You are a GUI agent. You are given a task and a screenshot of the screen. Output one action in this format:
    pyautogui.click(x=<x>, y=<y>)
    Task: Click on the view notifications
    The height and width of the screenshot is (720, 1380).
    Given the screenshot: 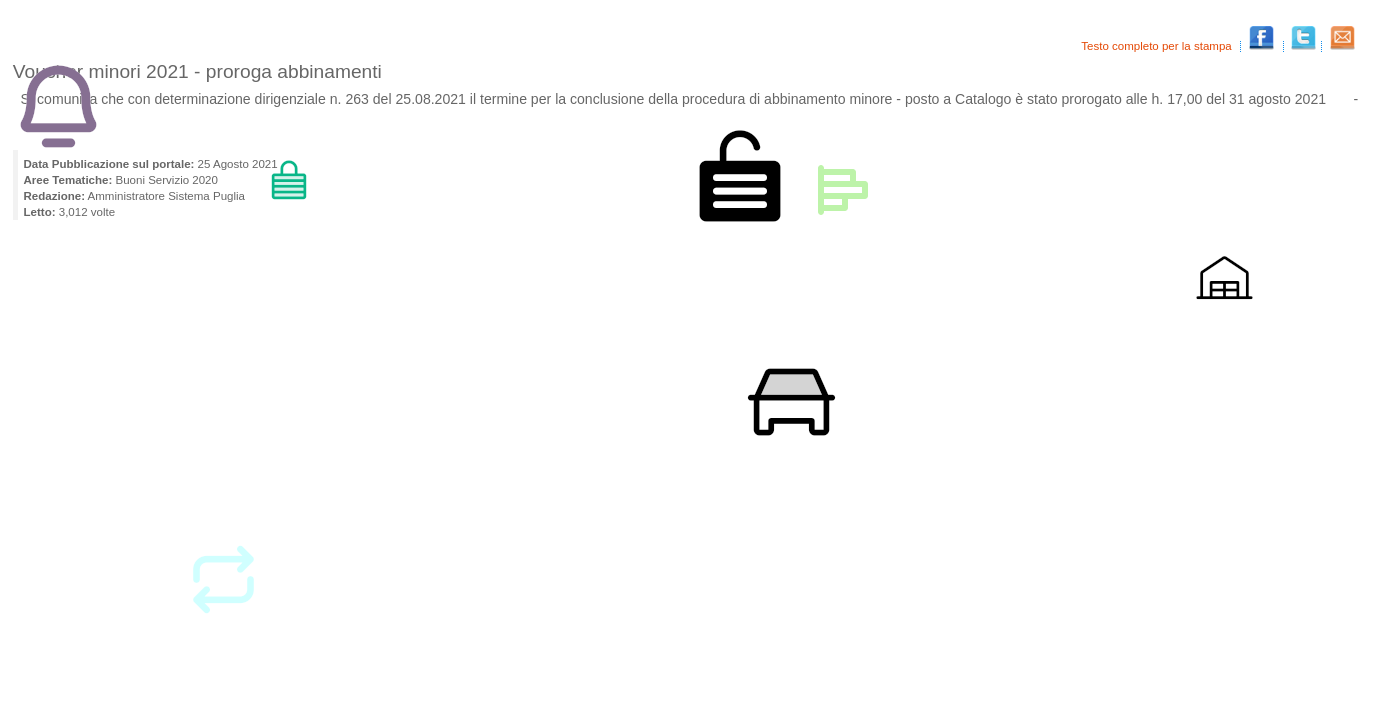 What is the action you would take?
    pyautogui.click(x=58, y=106)
    